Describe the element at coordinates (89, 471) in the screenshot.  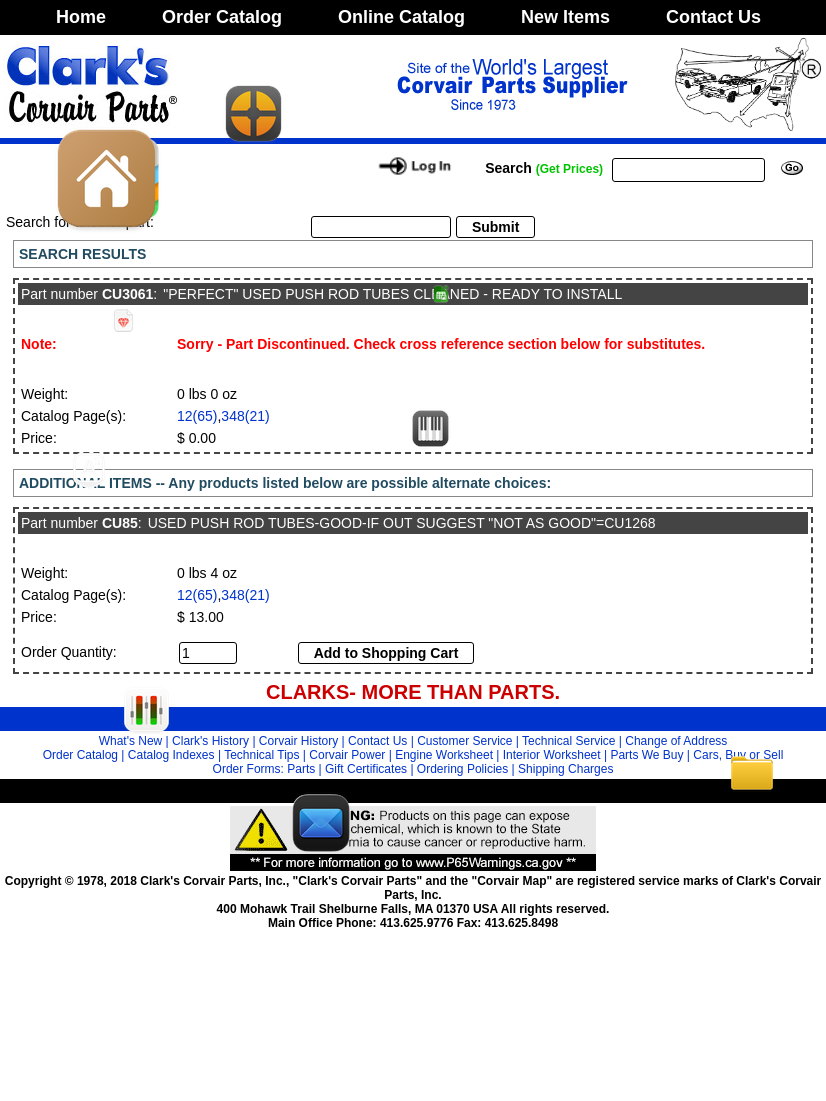
I see `indicates active keyboard input mode` at that location.